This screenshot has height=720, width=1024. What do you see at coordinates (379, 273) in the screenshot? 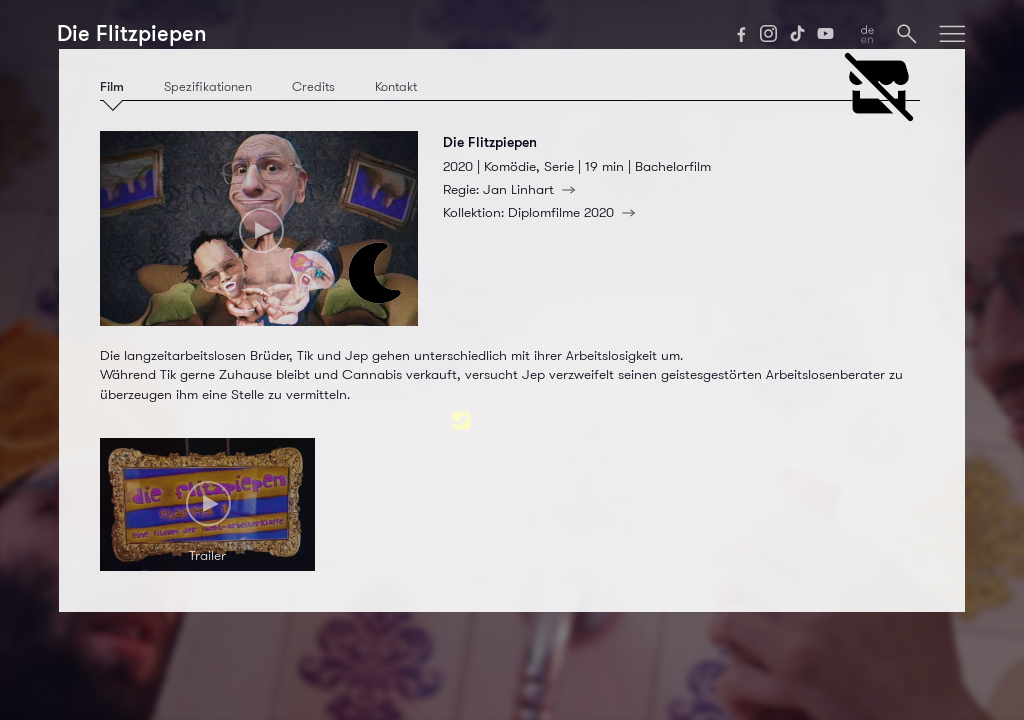
I see `toggle dark mode` at bounding box center [379, 273].